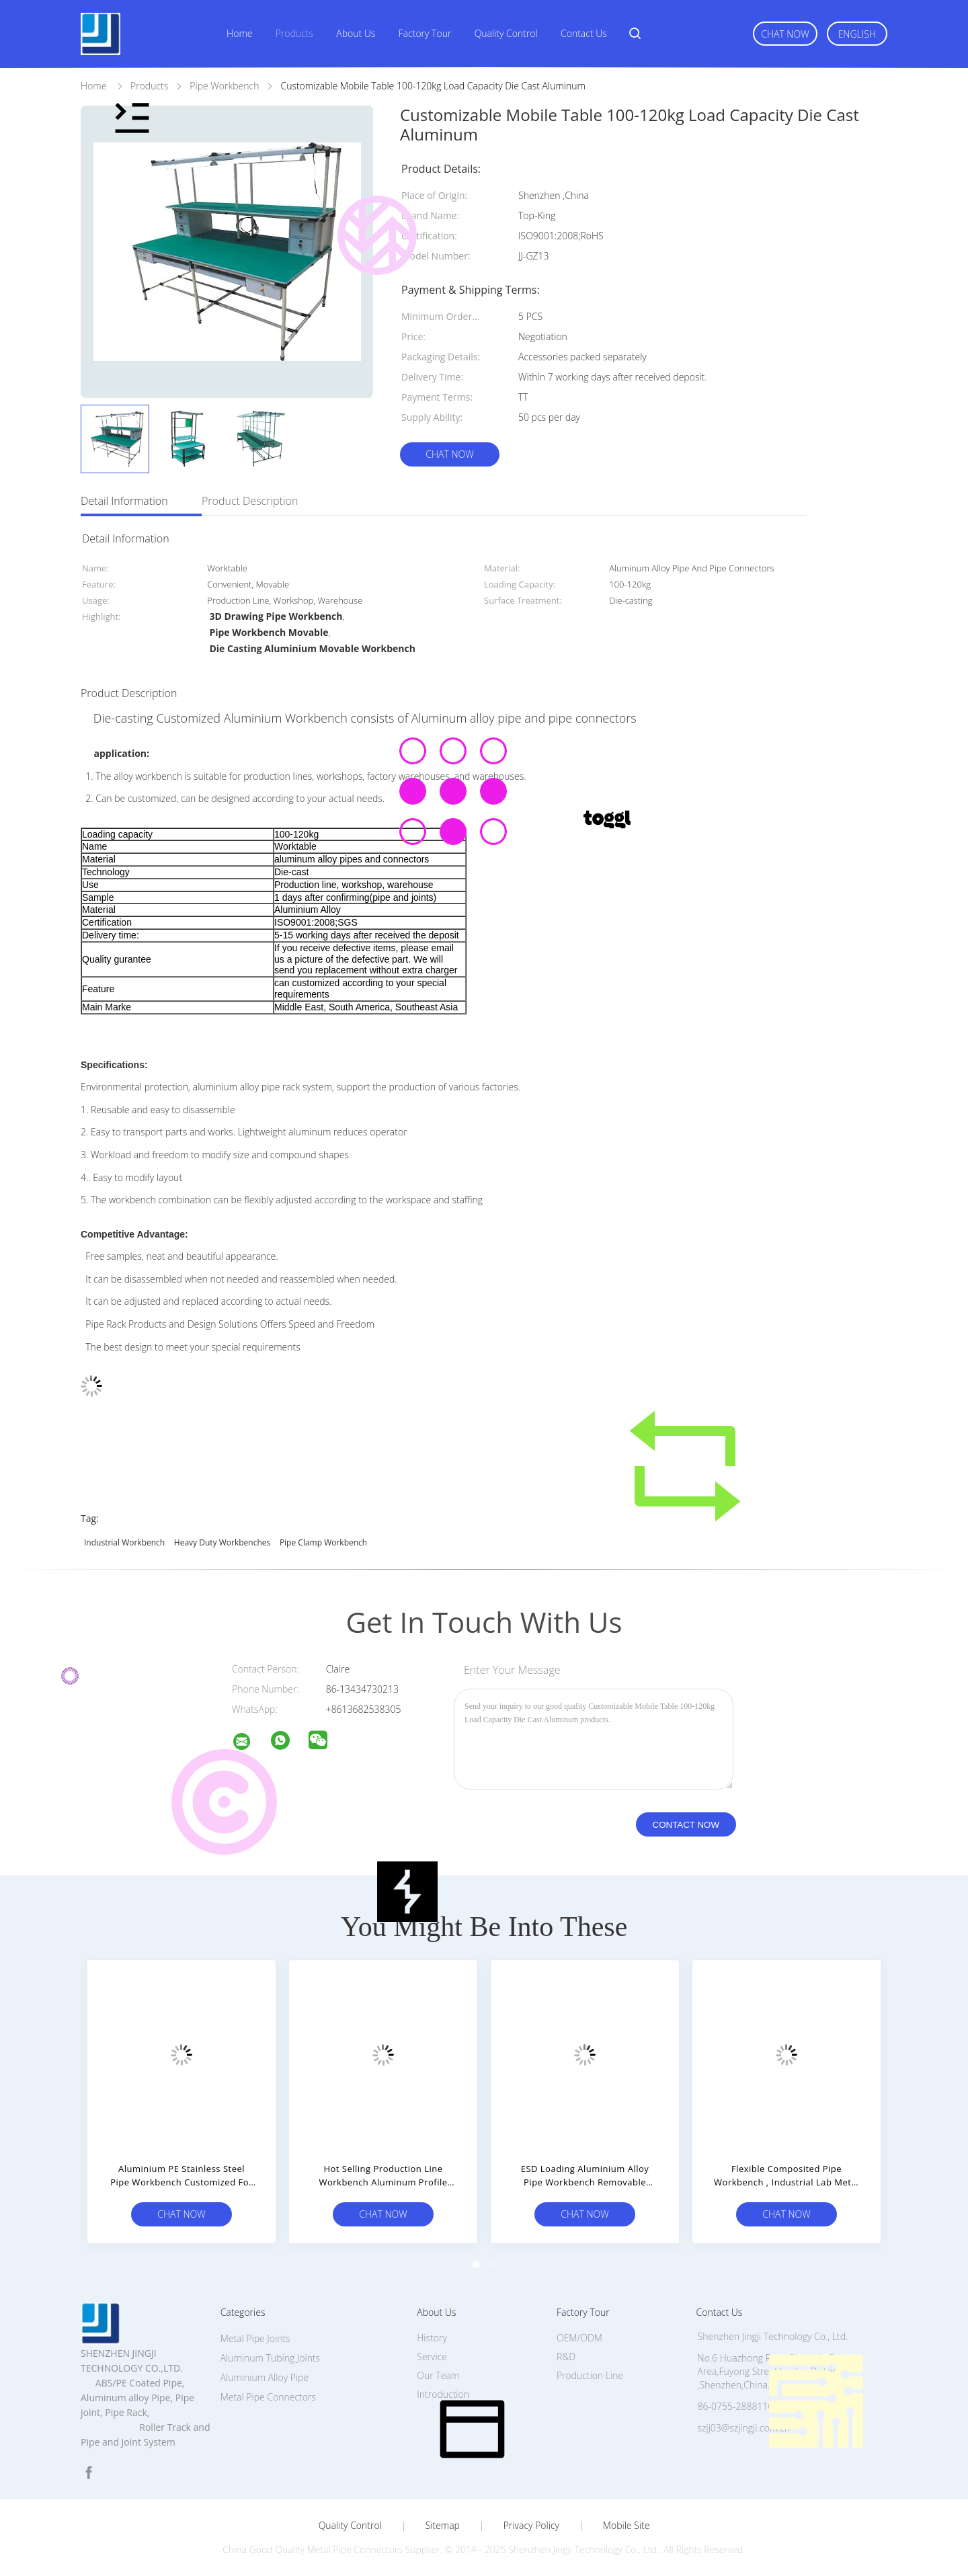  Describe the element at coordinates (132, 118) in the screenshot. I see `collapse the sidebar menu` at that location.